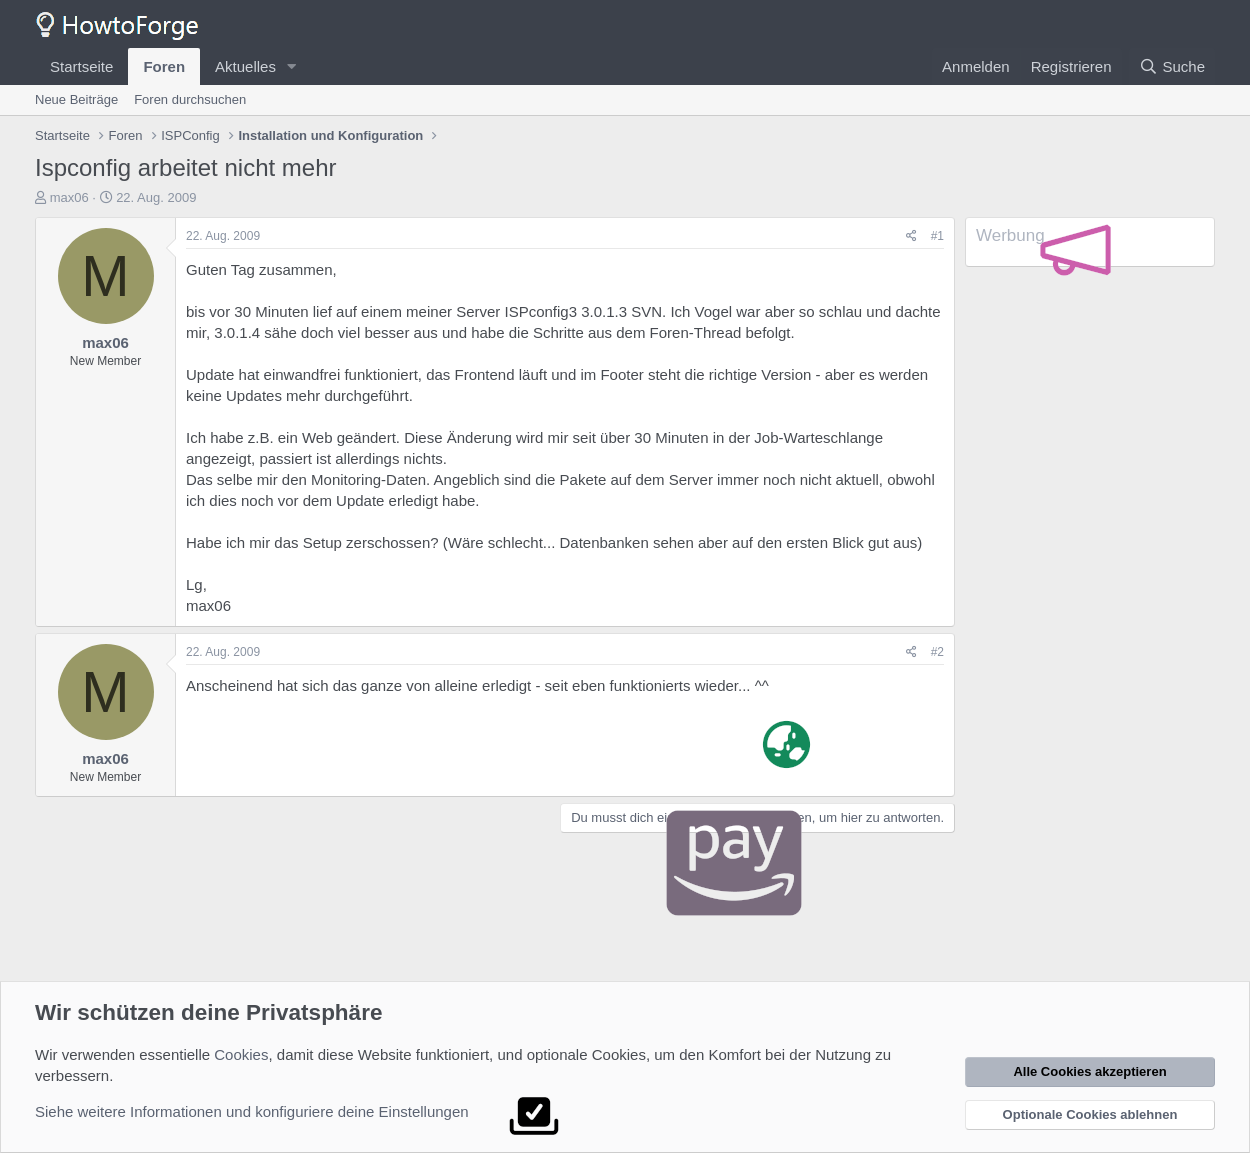  I want to click on cast a vote or submit approval, so click(534, 1116).